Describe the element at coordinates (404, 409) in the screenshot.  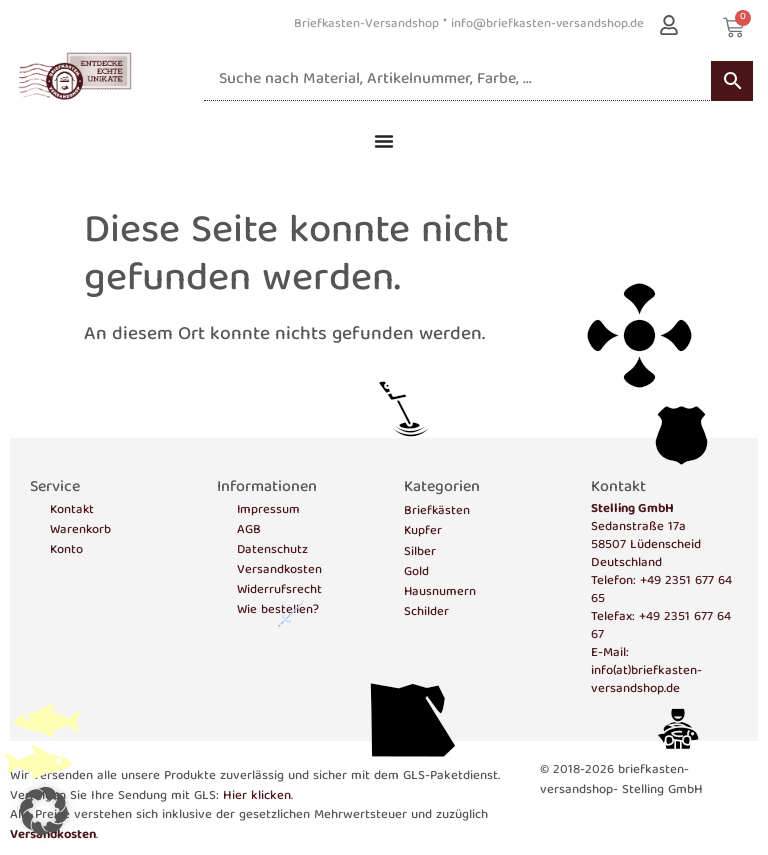
I see `metal detector tool or feature` at that location.